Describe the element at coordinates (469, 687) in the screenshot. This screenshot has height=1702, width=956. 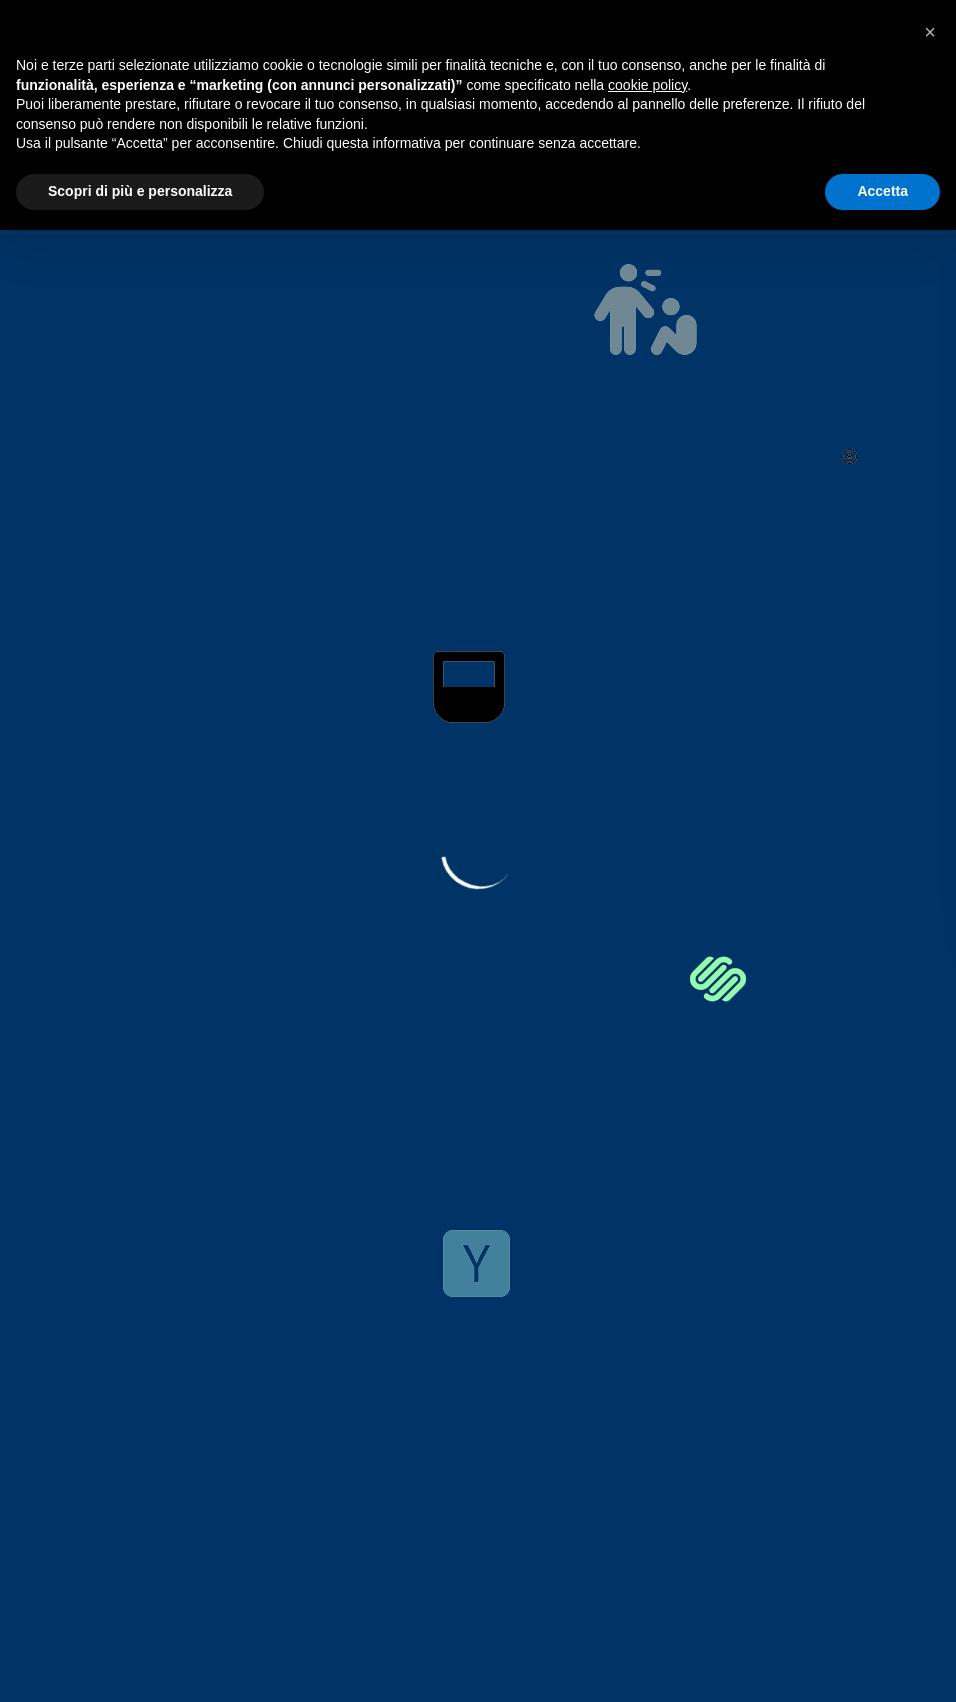
I see `view drink or beverage options` at that location.